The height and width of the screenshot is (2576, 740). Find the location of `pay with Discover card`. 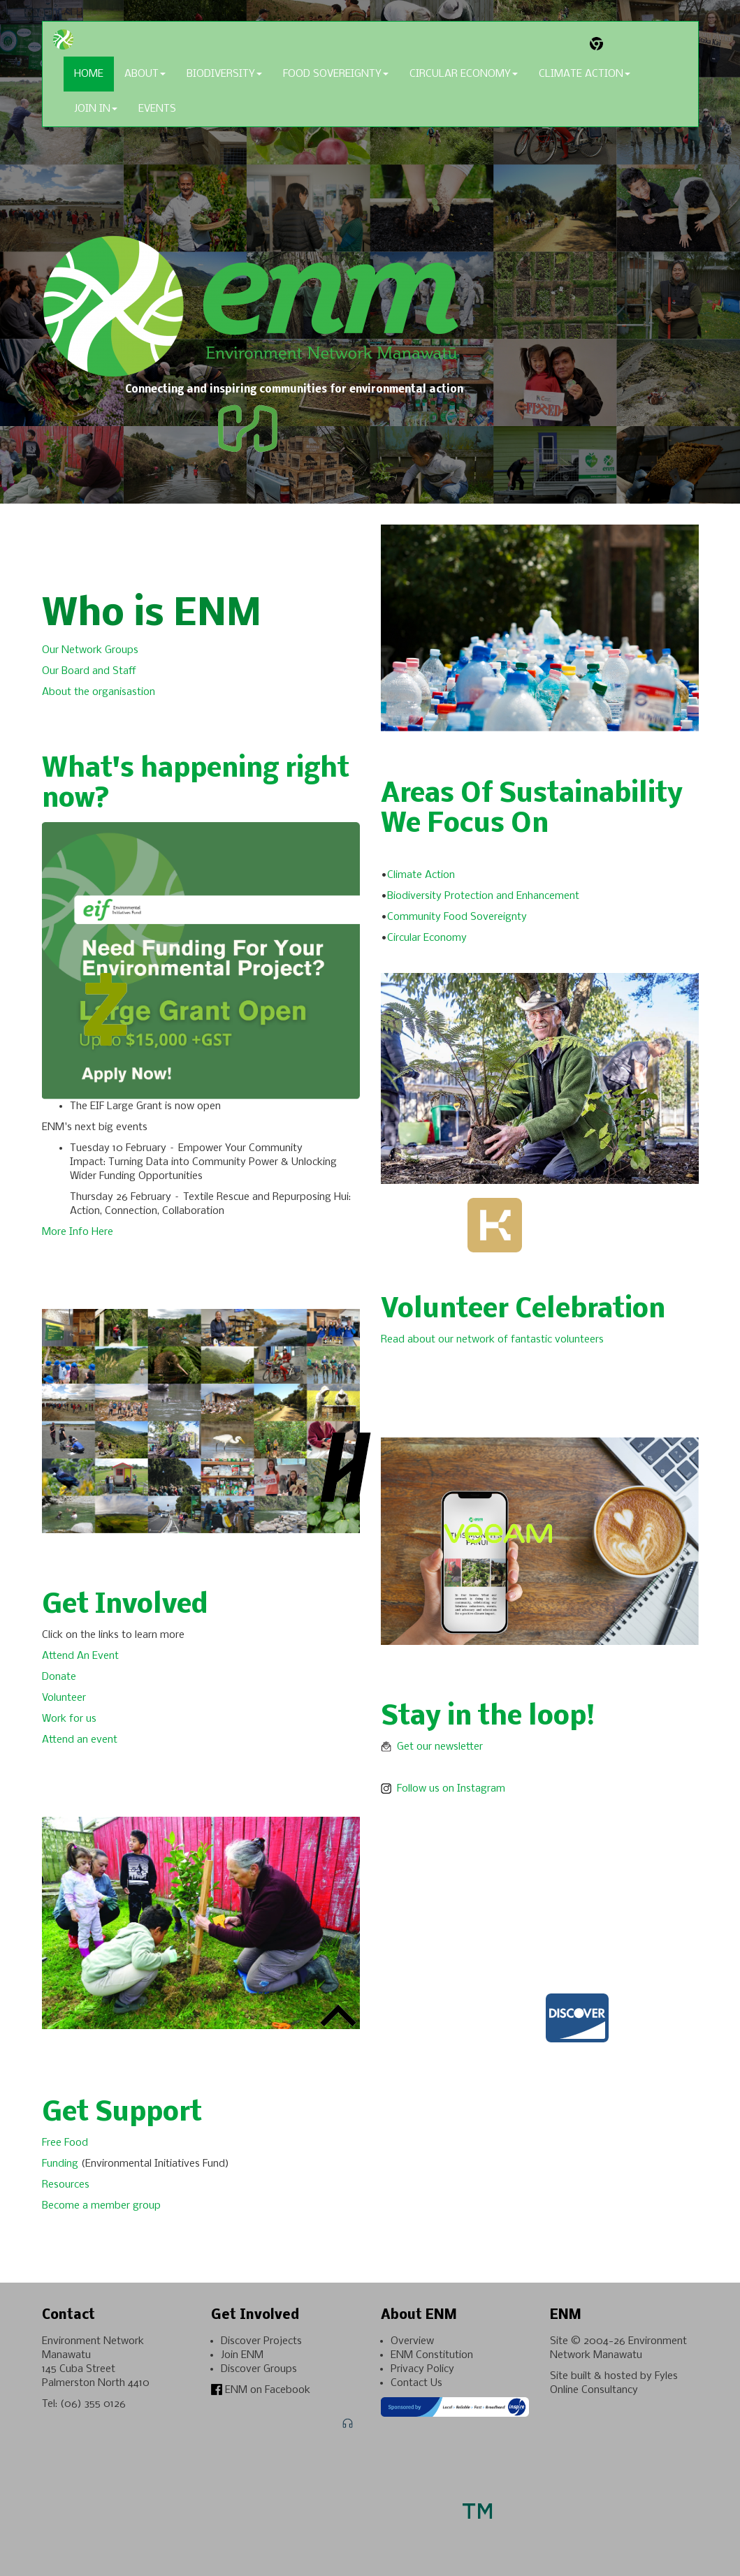

pay with Discover card is located at coordinates (577, 2018).